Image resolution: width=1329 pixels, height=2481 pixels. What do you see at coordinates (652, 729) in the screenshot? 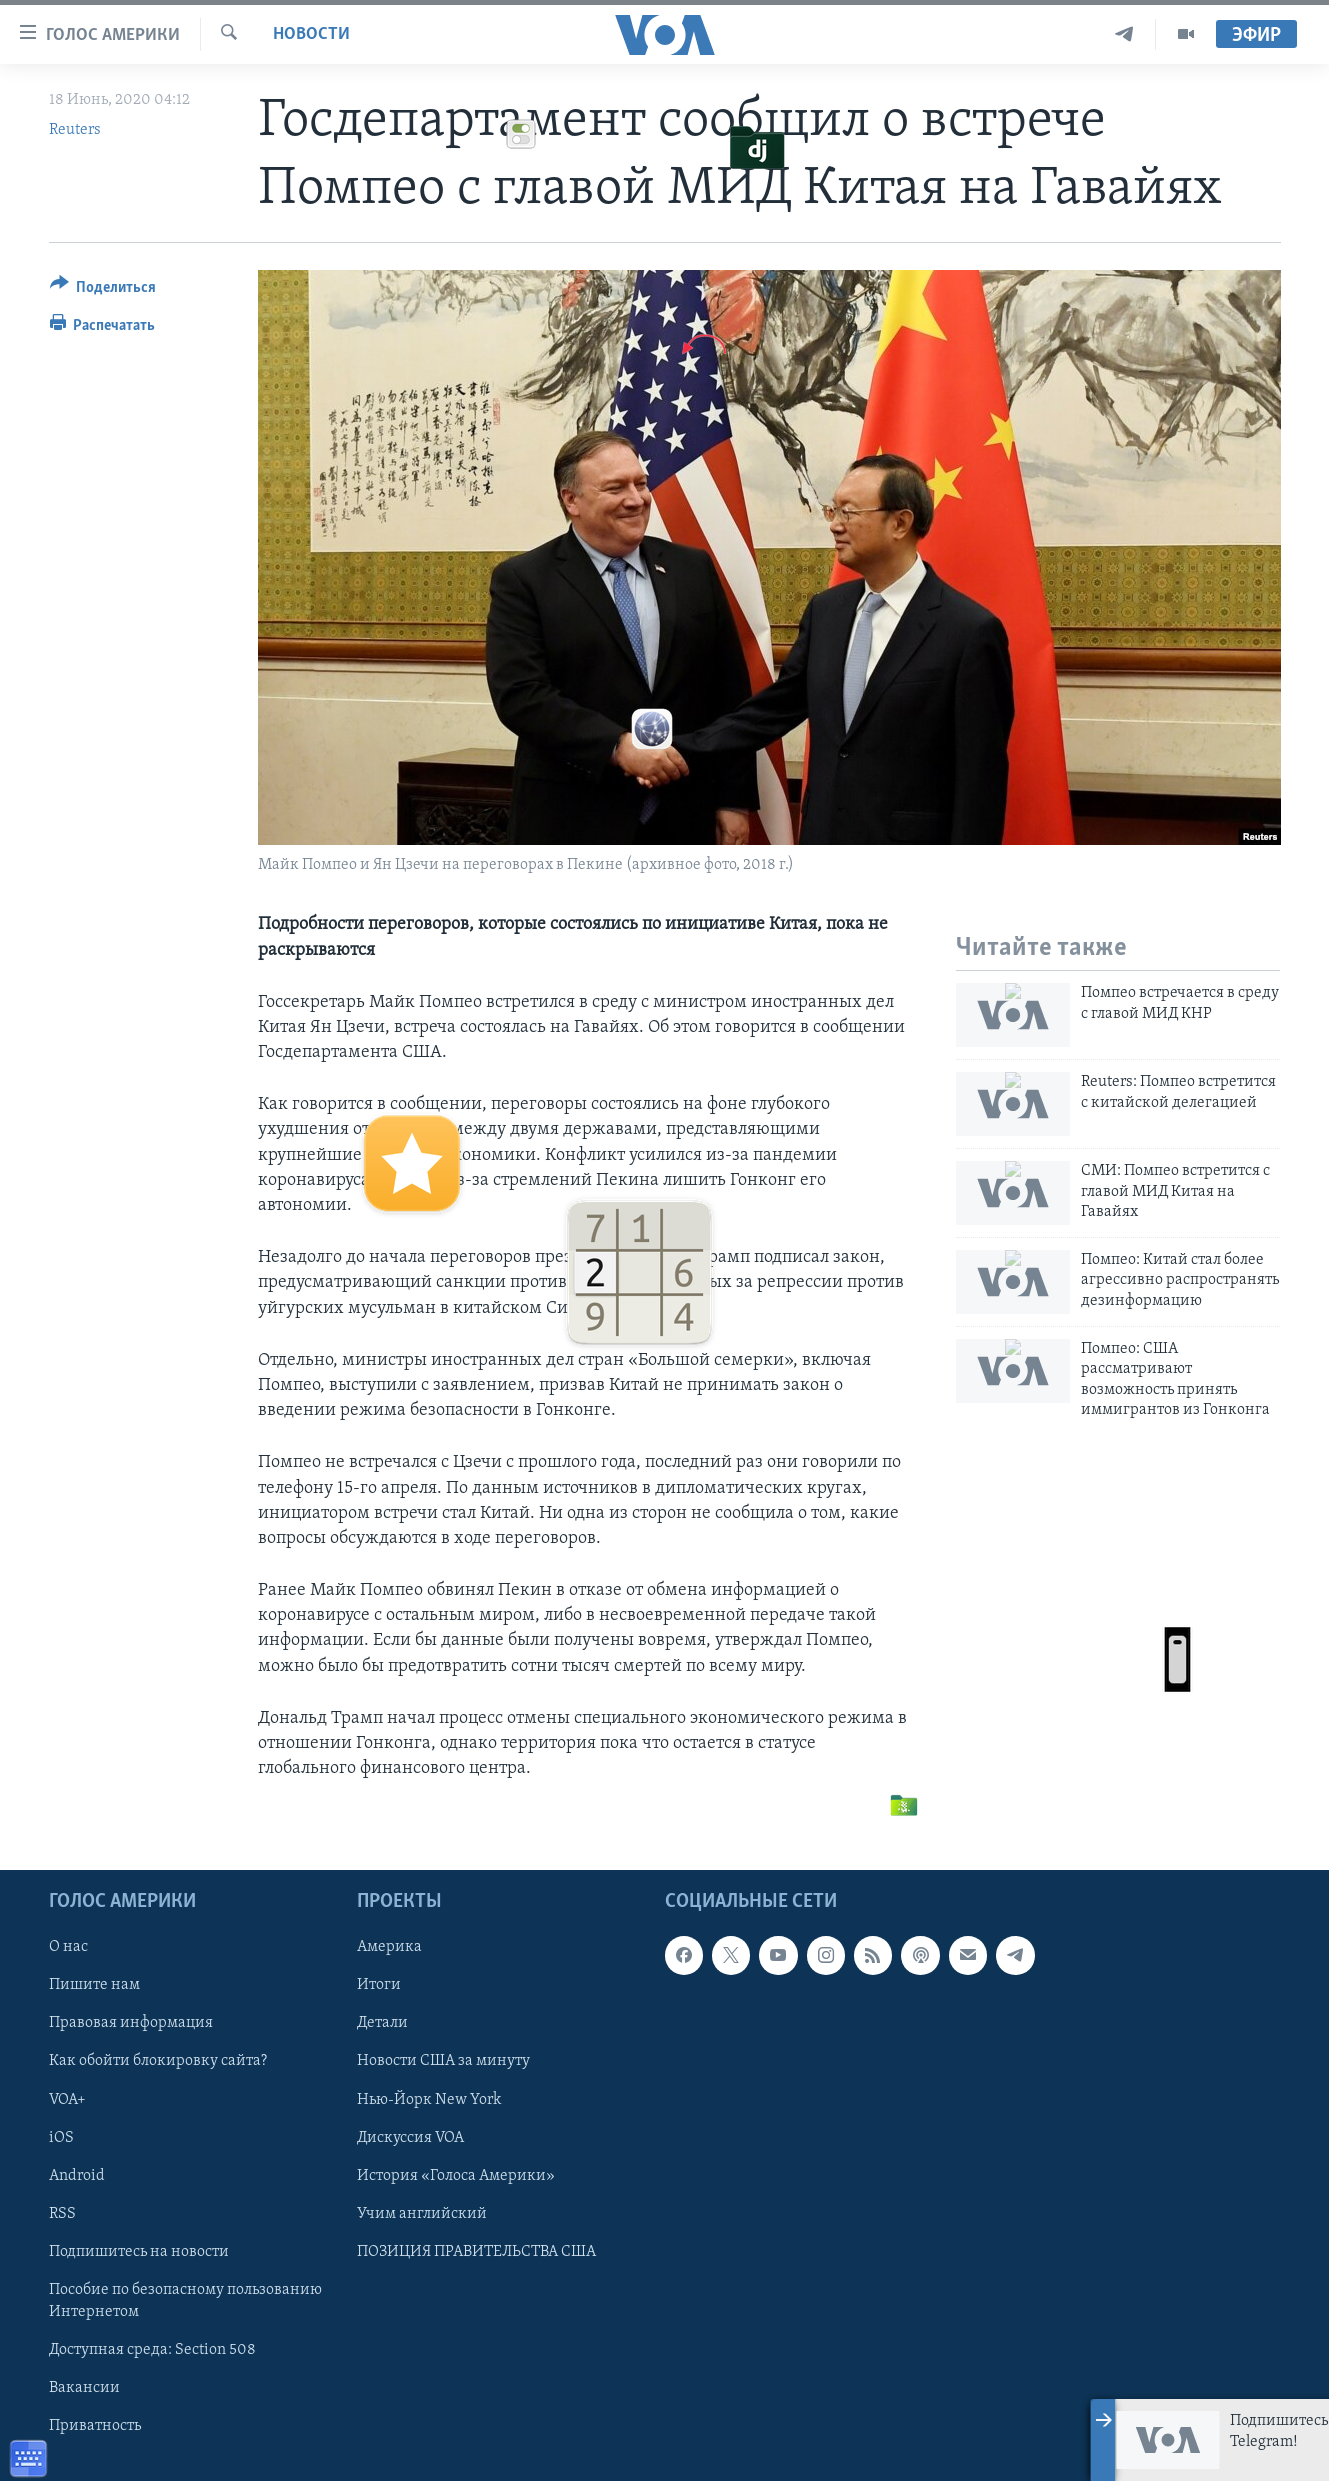
I see `access network file system or shared storage` at bounding box center [652, 729].